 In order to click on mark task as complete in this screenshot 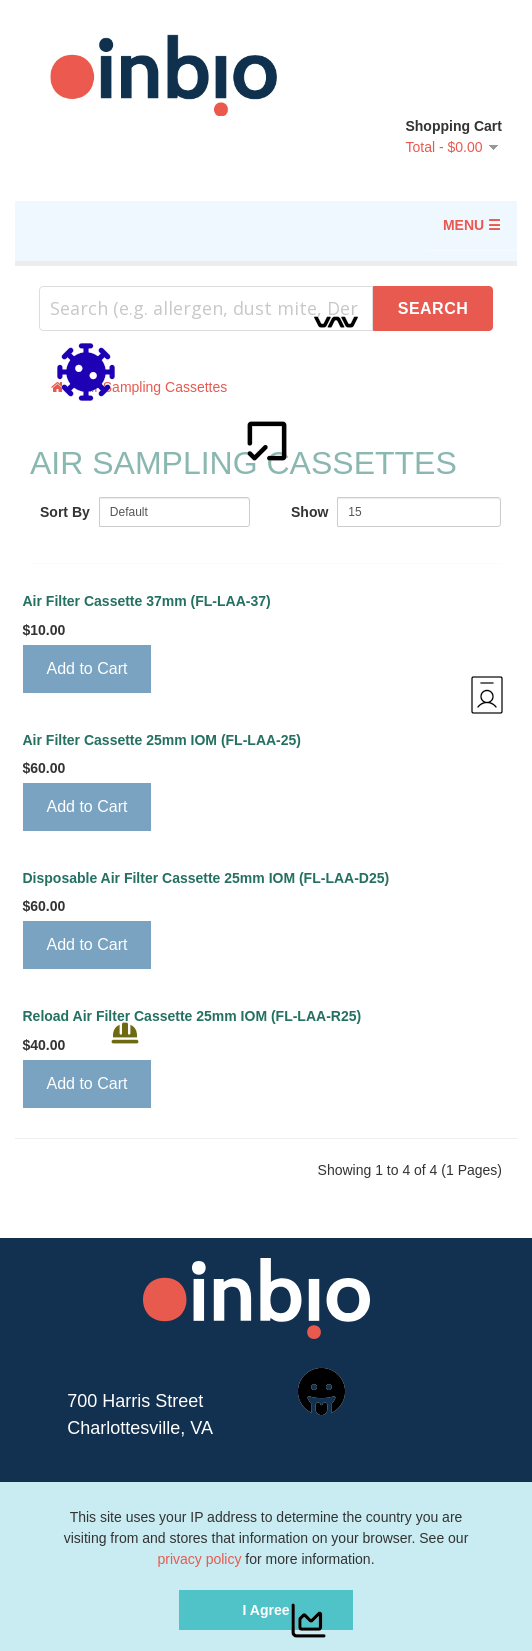, I will do `click(267, 441)`.